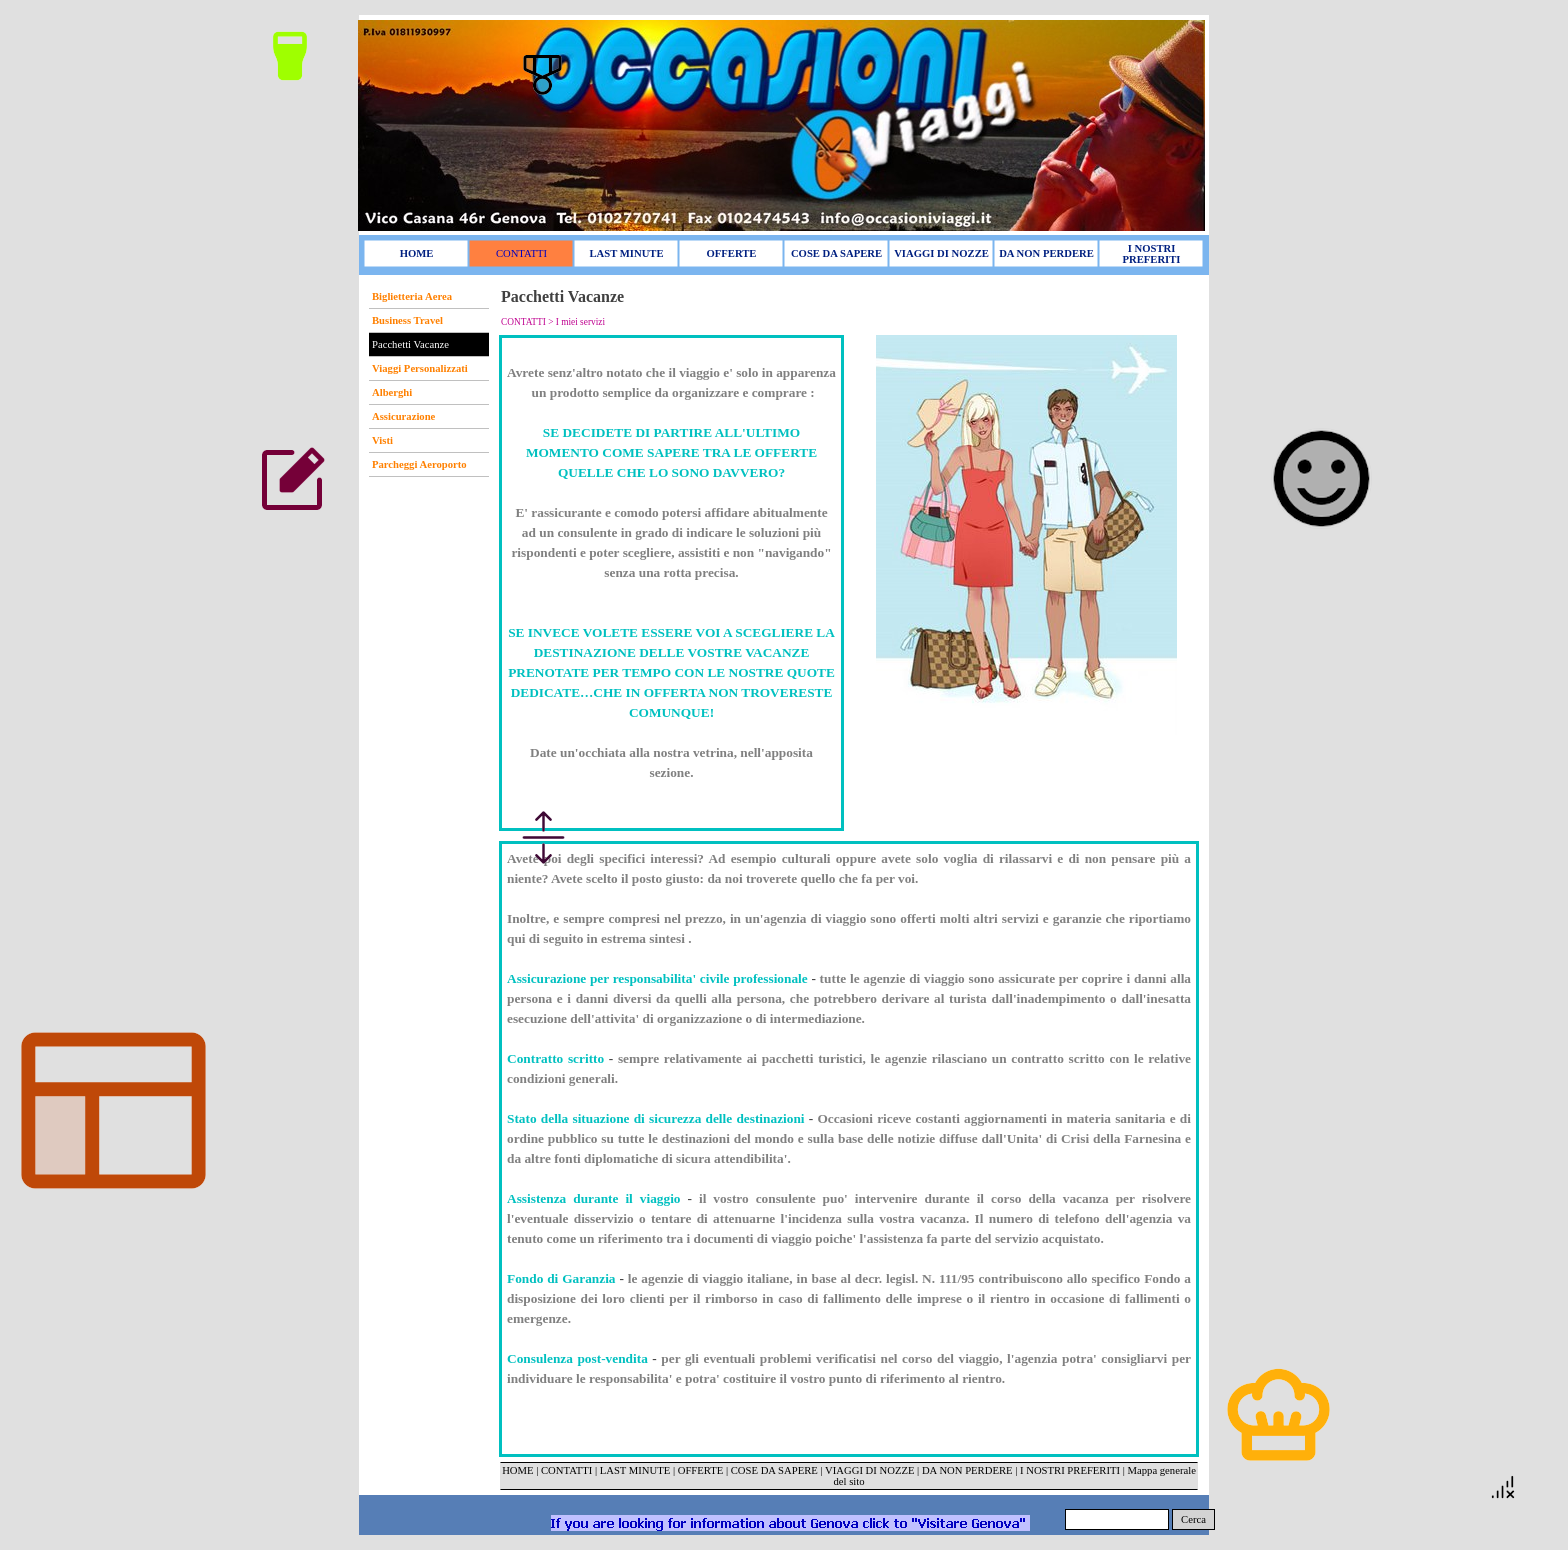 Image resolution: width=1568 pixels, height=1550 pixels. What do you see at coordinates (542, 72) in the screenshot?
I see `view achievements or awards` at bounding box center [542, 72].